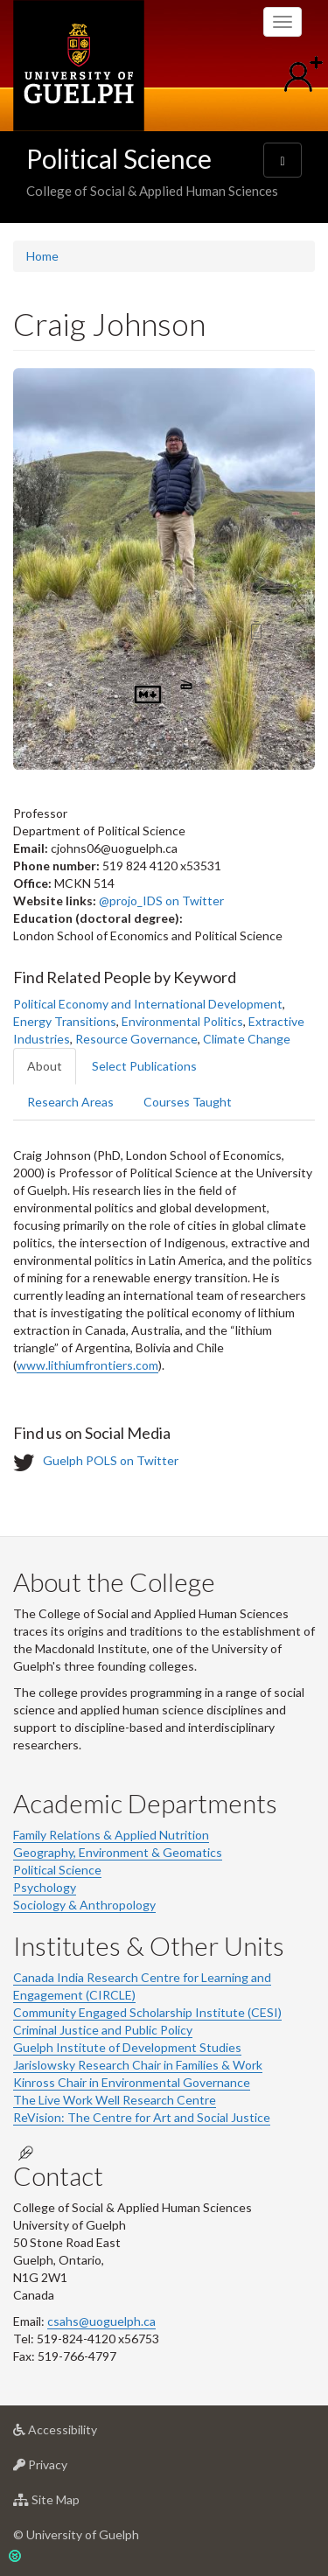 This screenshot has height=2576, width=328. I want to click on battery at medium charge level, so click(256, 631).